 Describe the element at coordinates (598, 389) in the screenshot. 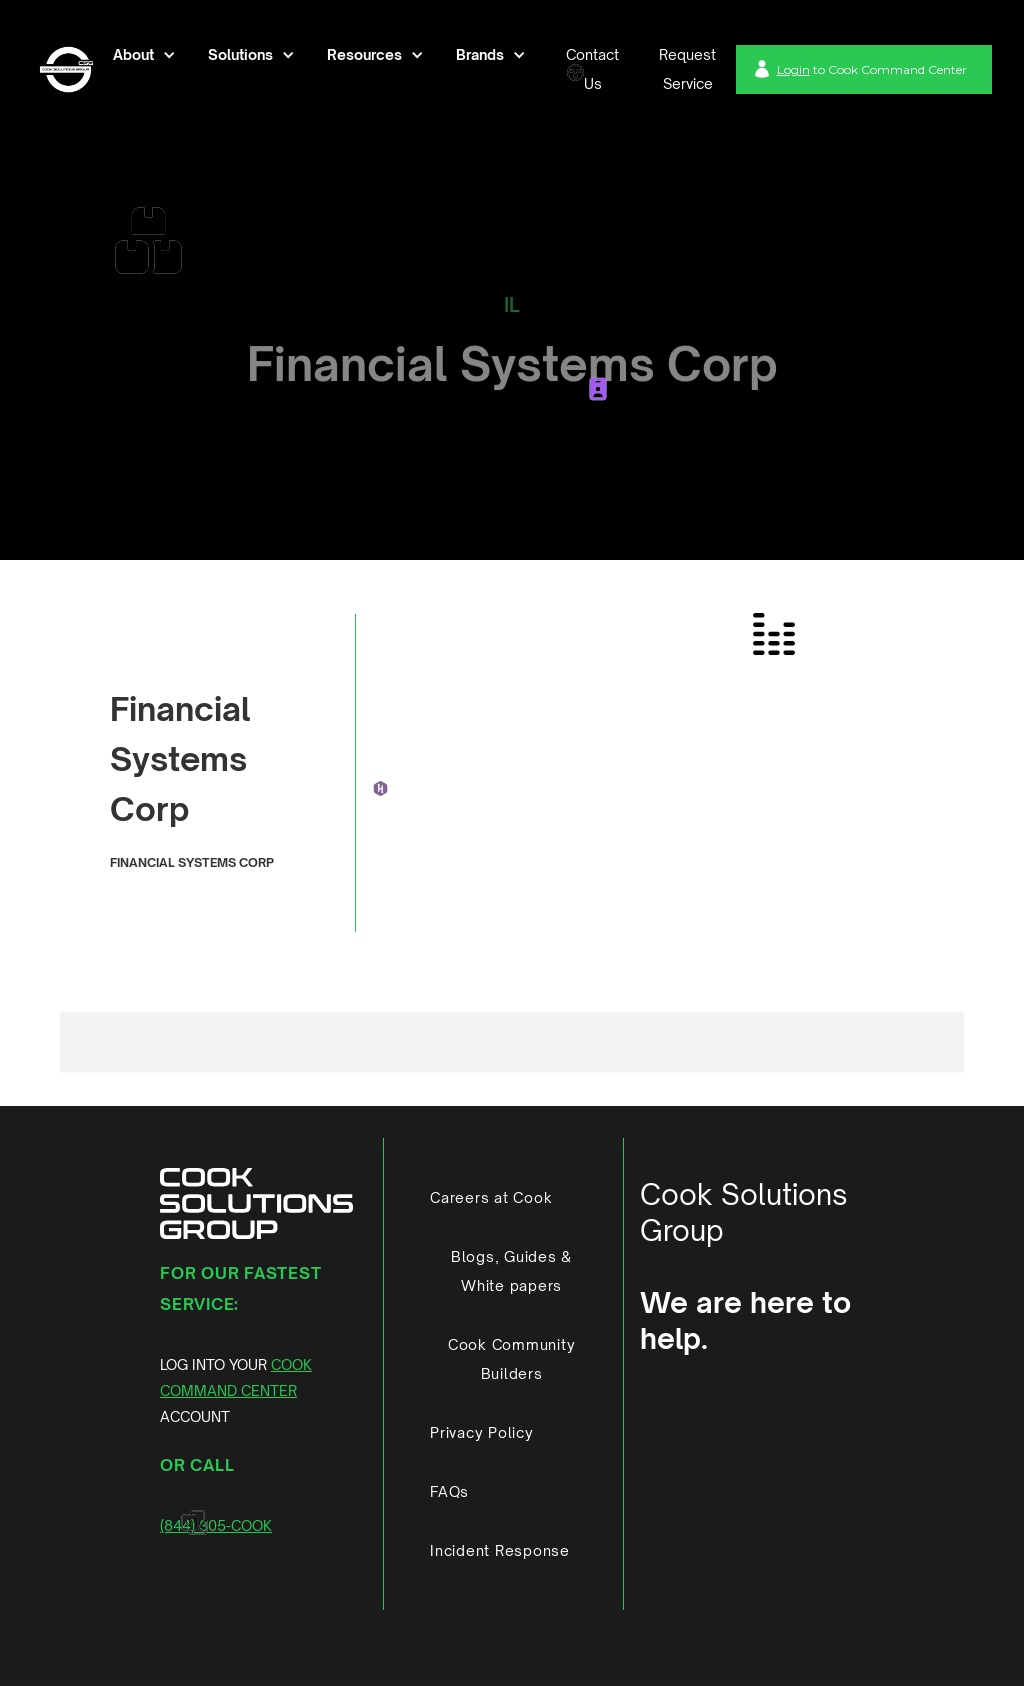

I see `view user identification or profile badge` at that location.